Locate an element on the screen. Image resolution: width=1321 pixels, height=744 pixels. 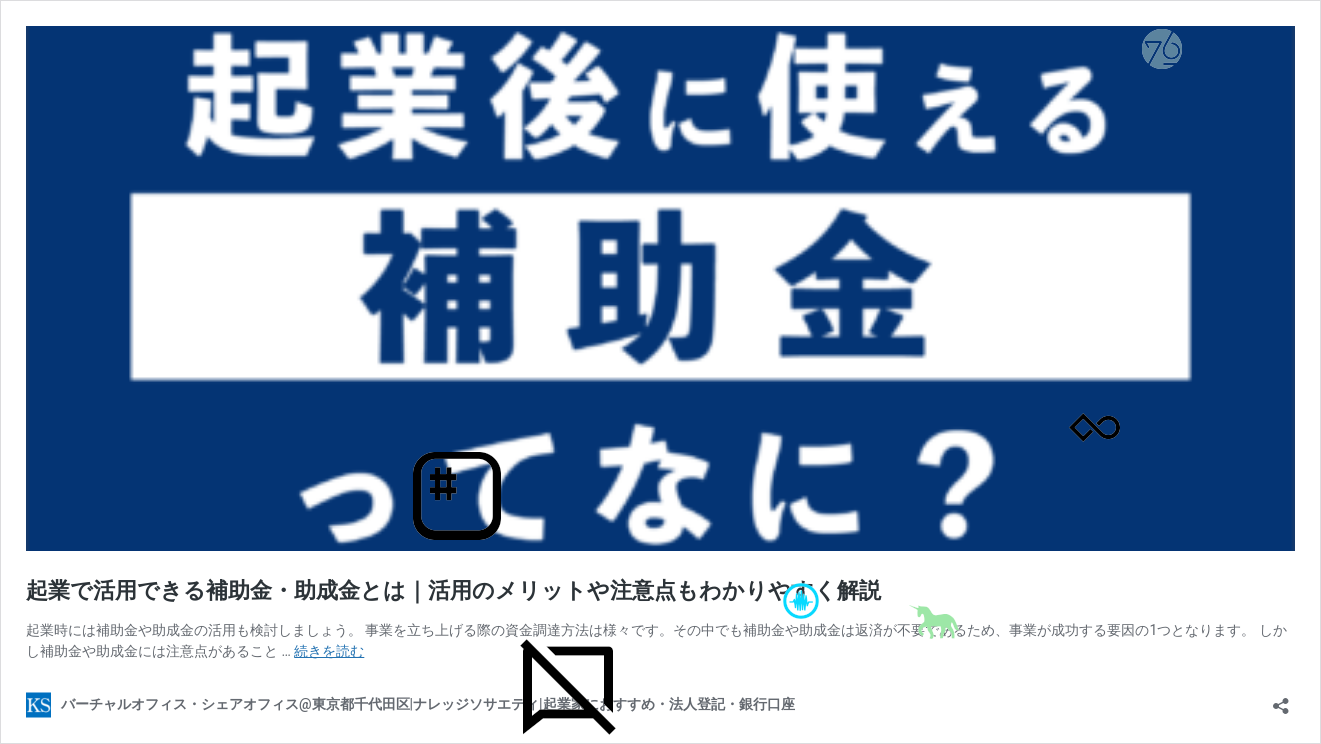
open the Showpad app is located at coordinates (1094, 427).